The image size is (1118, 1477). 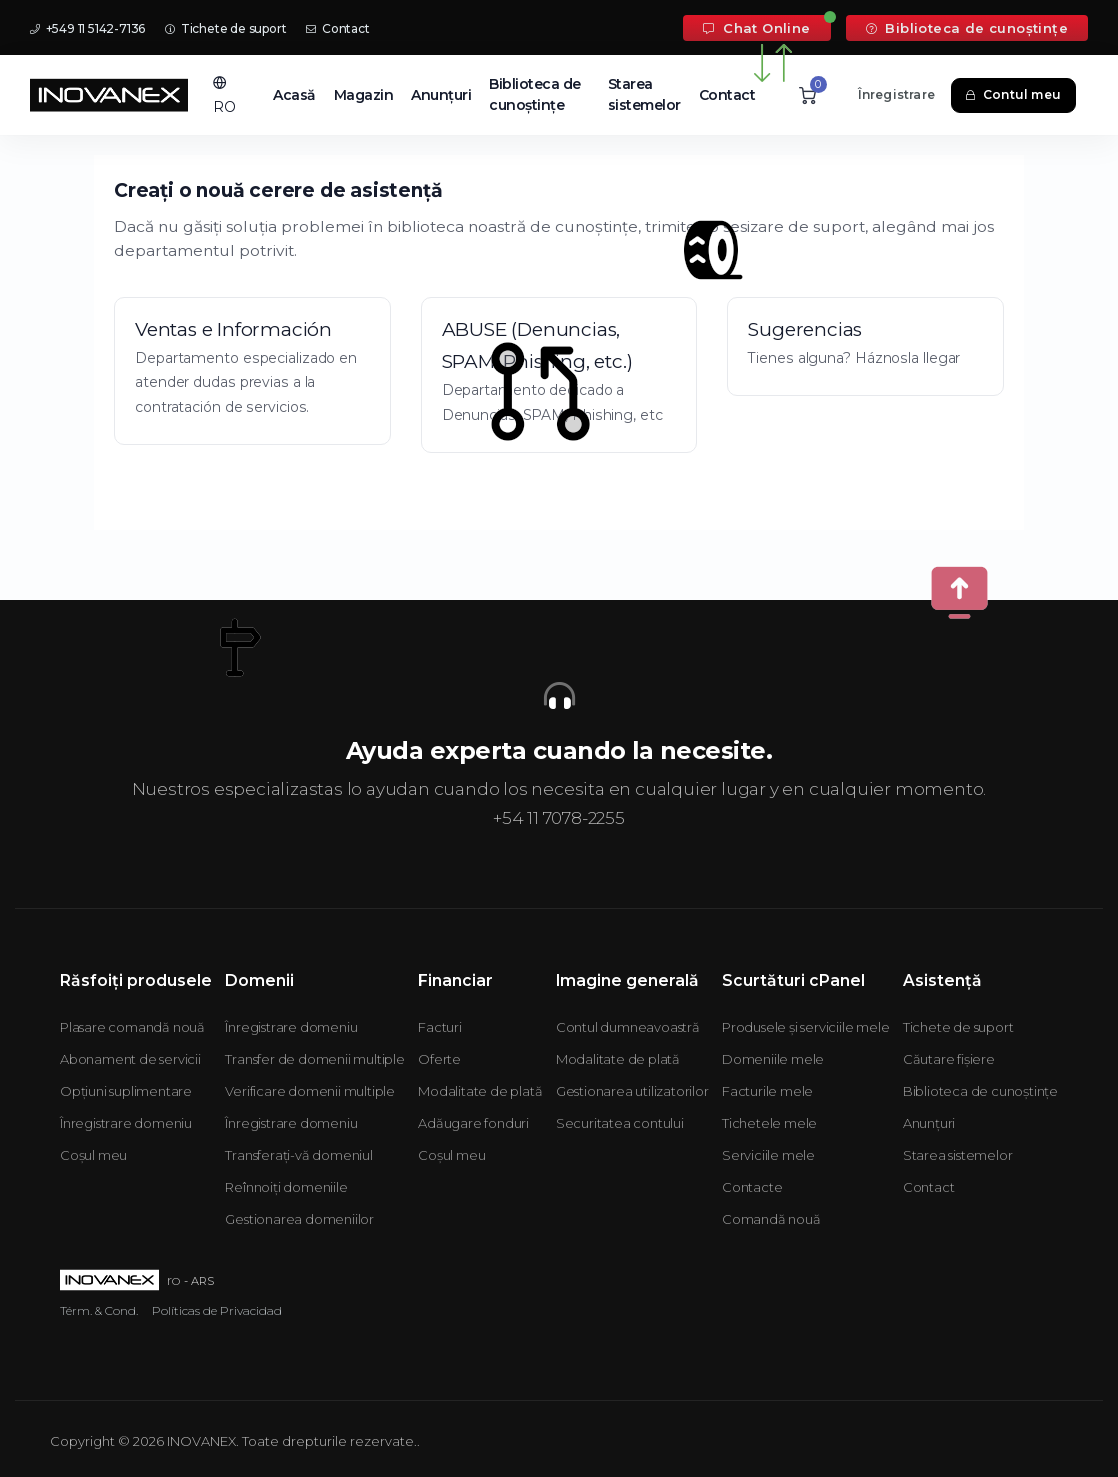 What do you see at coordinates (536, 391) in the screenshot?
I see `create a new pull request` at bounding box center [536, 391].